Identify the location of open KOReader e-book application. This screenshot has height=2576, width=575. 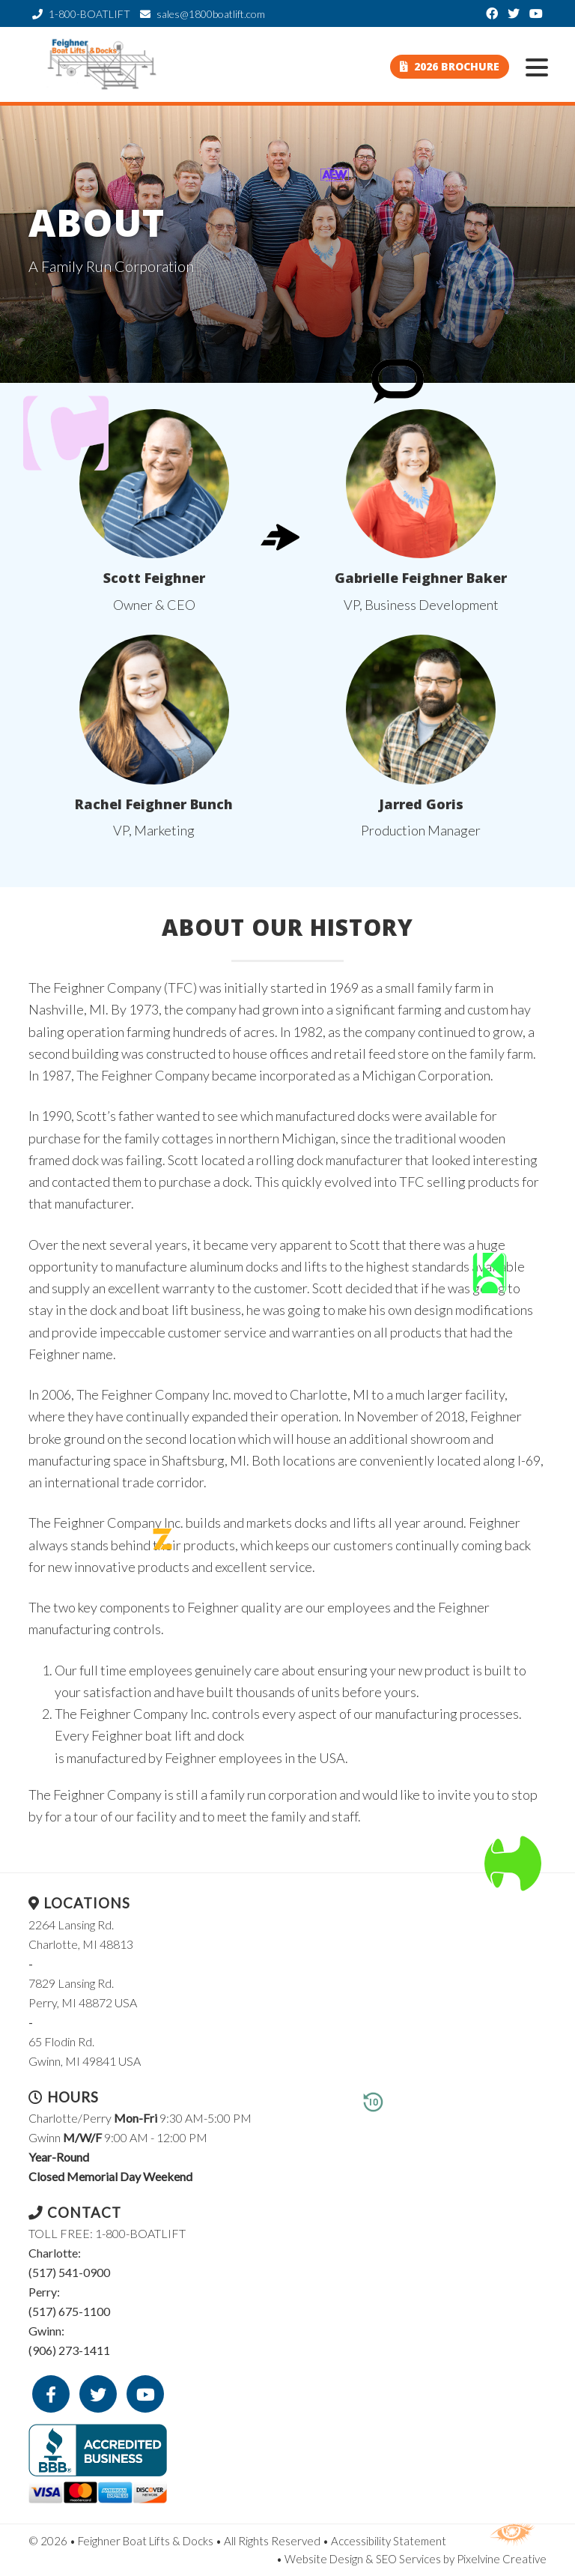
(490, 1273).